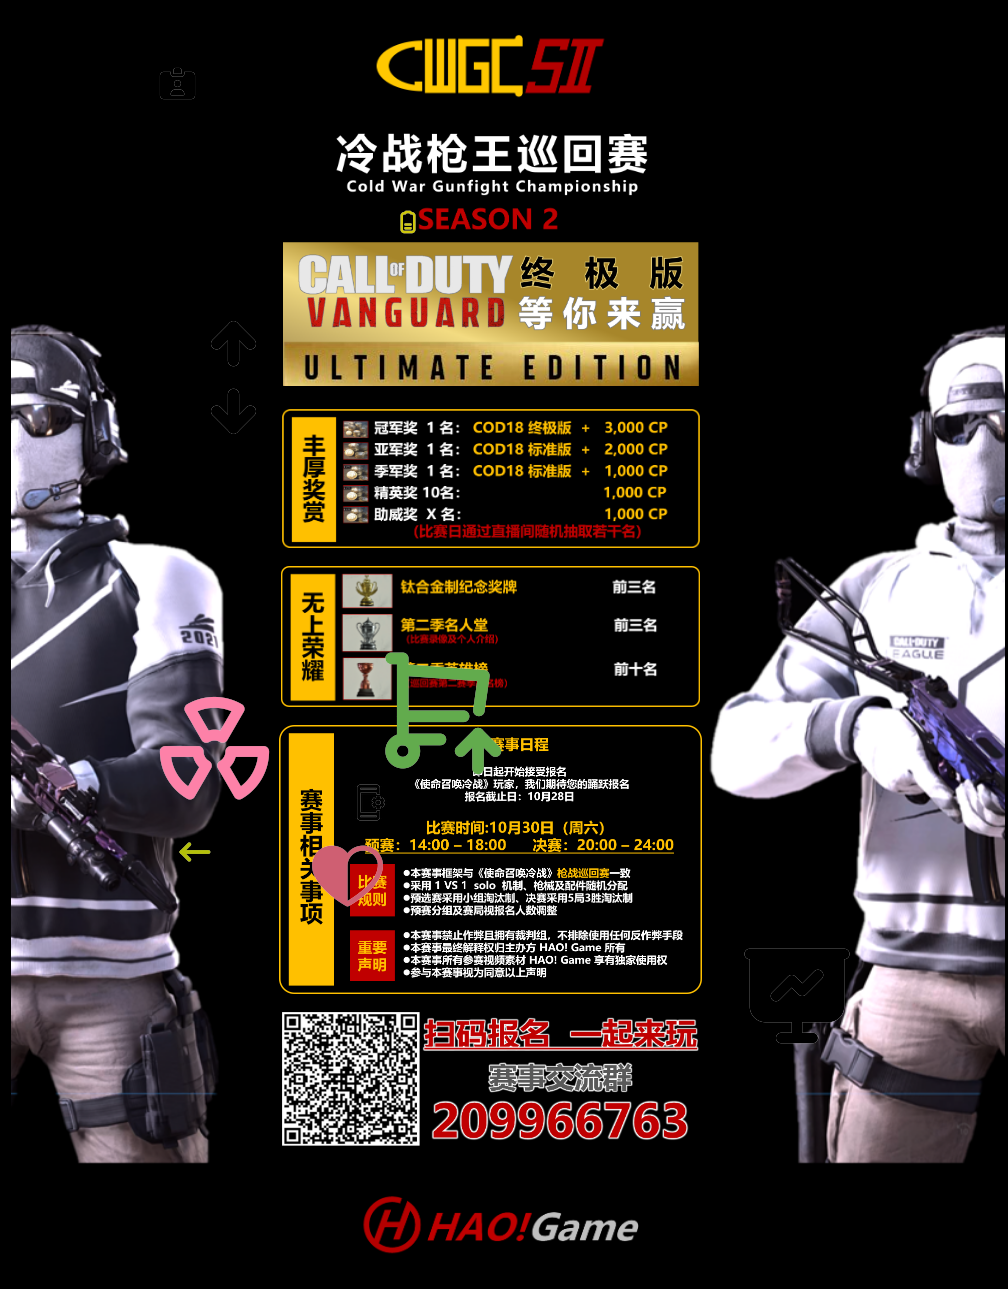  Describe the element at coordinates (177, 85) in the screenshot. I see `view user profile or identification` at that location.